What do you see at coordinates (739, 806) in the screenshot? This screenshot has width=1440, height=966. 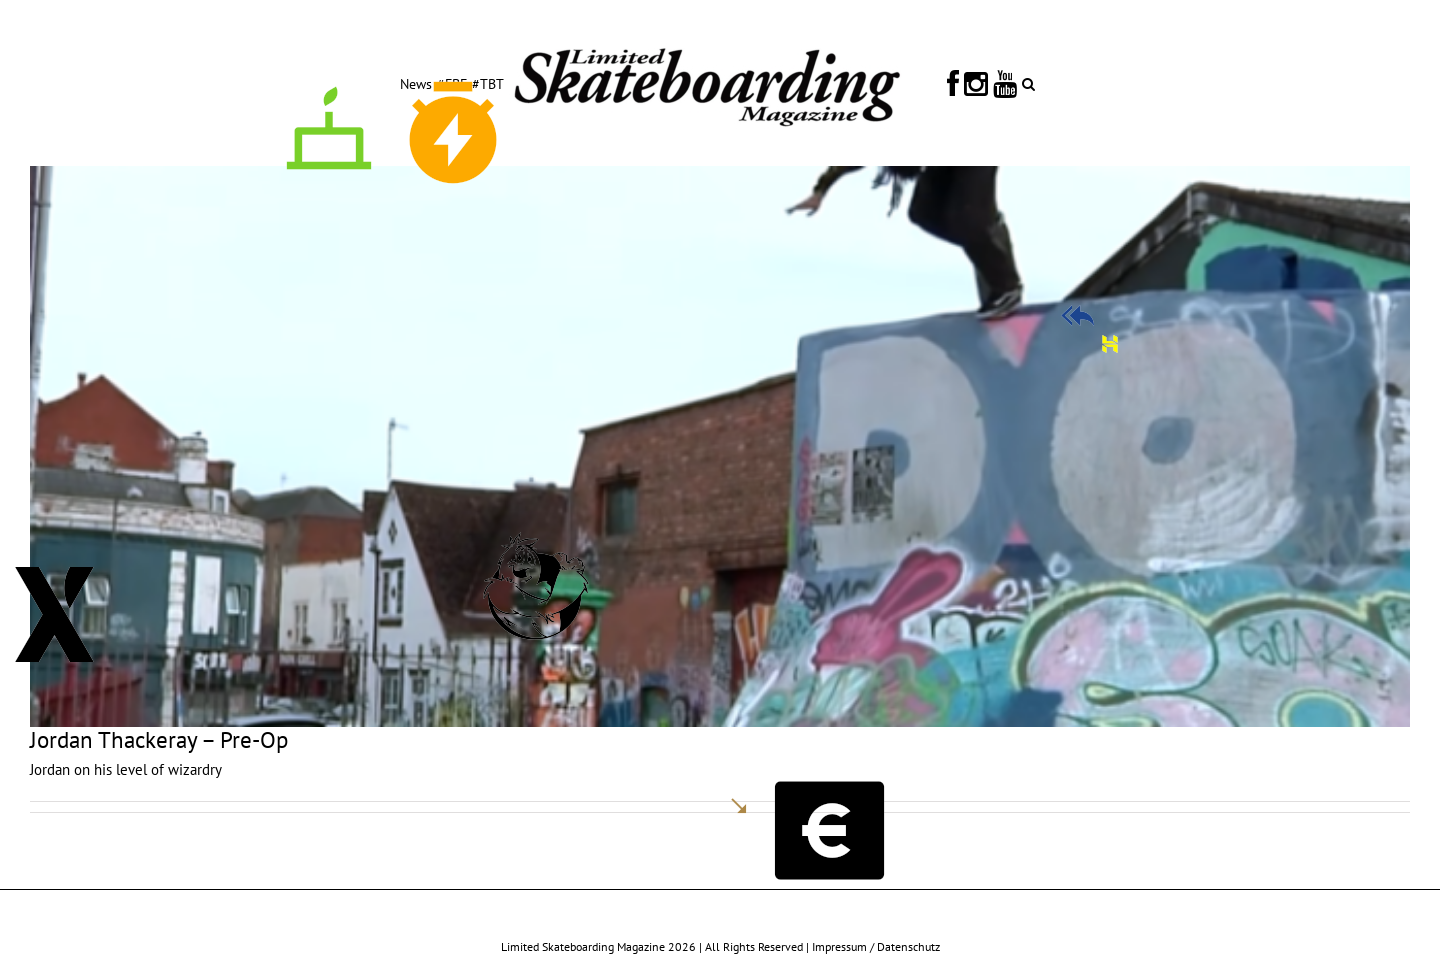 I see `navigate to the next section below` at bounding box center [739, 806].